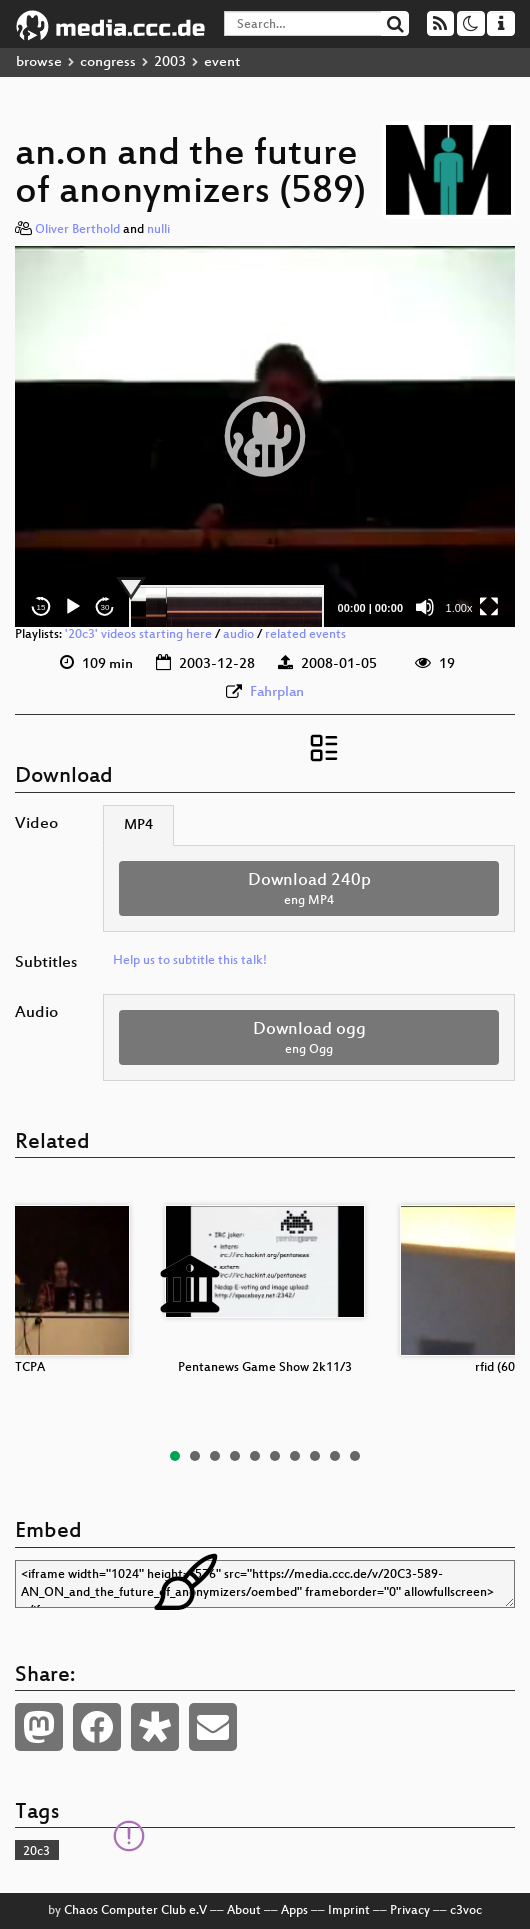  What do you see at coordinates (129, 1836) in the screenshot?
I see `indicates a warning or alert that needs attention` at bounding box center [129, 1836].